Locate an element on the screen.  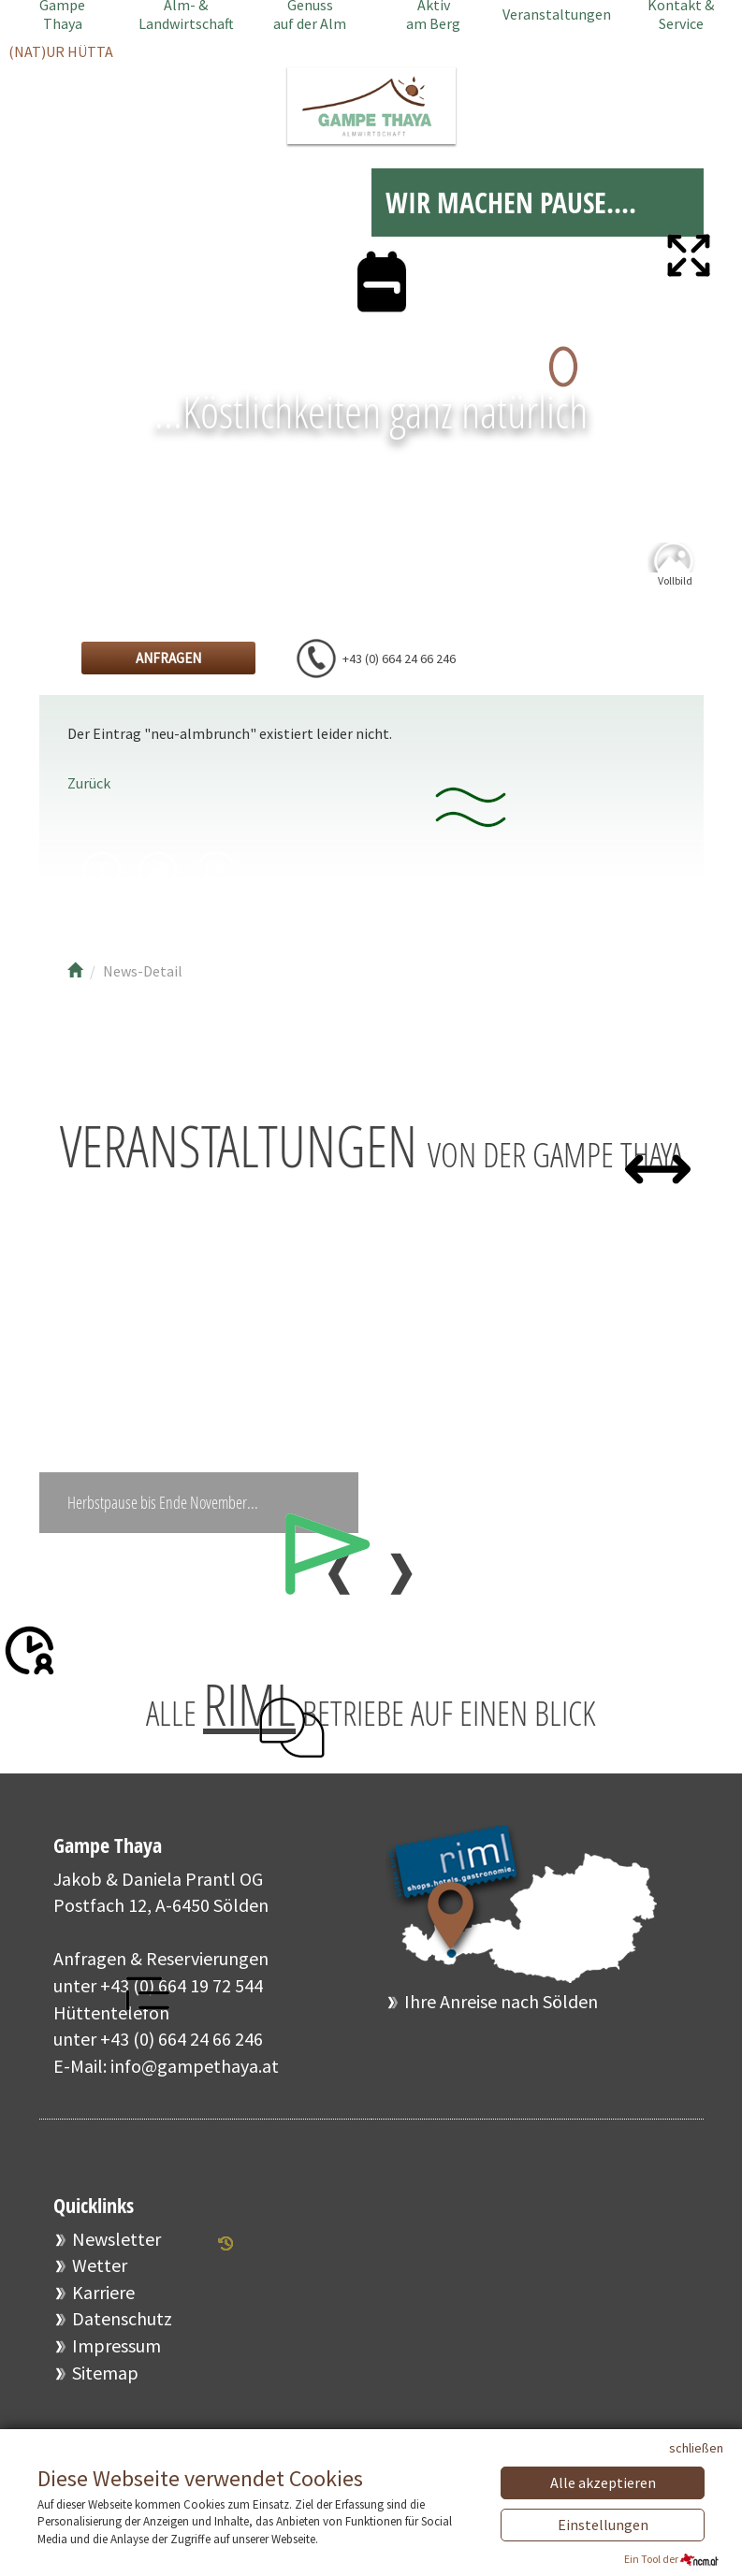
expand to fullscreen mode is located at coordinates (689, 255).